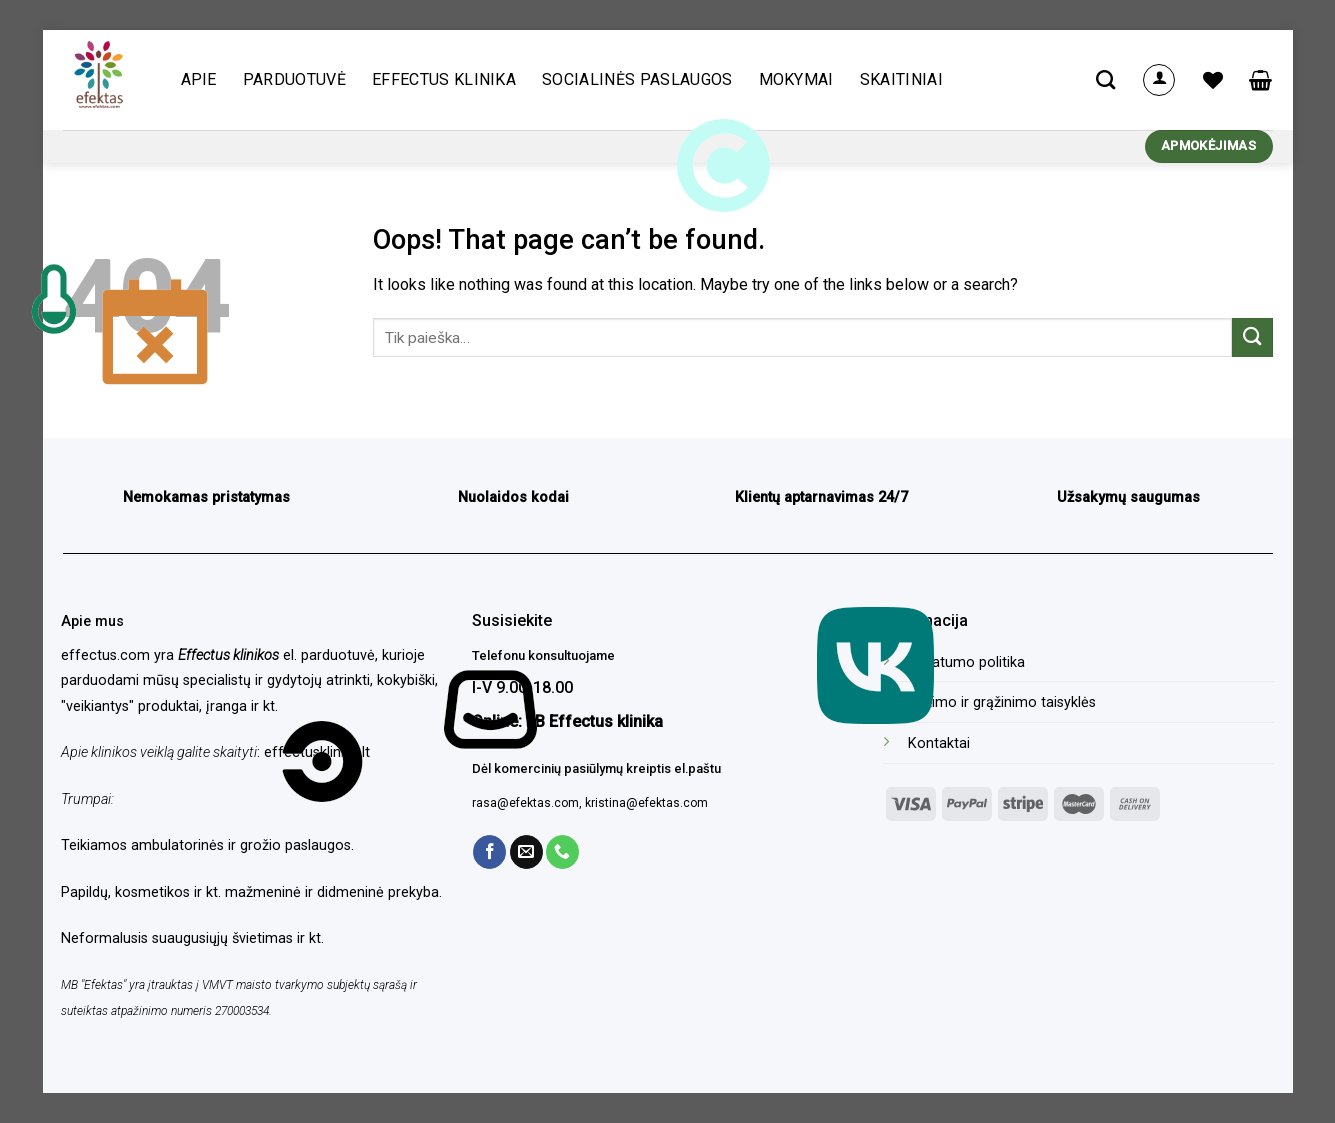 The width and height of the screenshot is (1335, 1123). Describe the element at coordinates (322, 761) in the screenshot. I see `open CircleCI dashboard` at that location.